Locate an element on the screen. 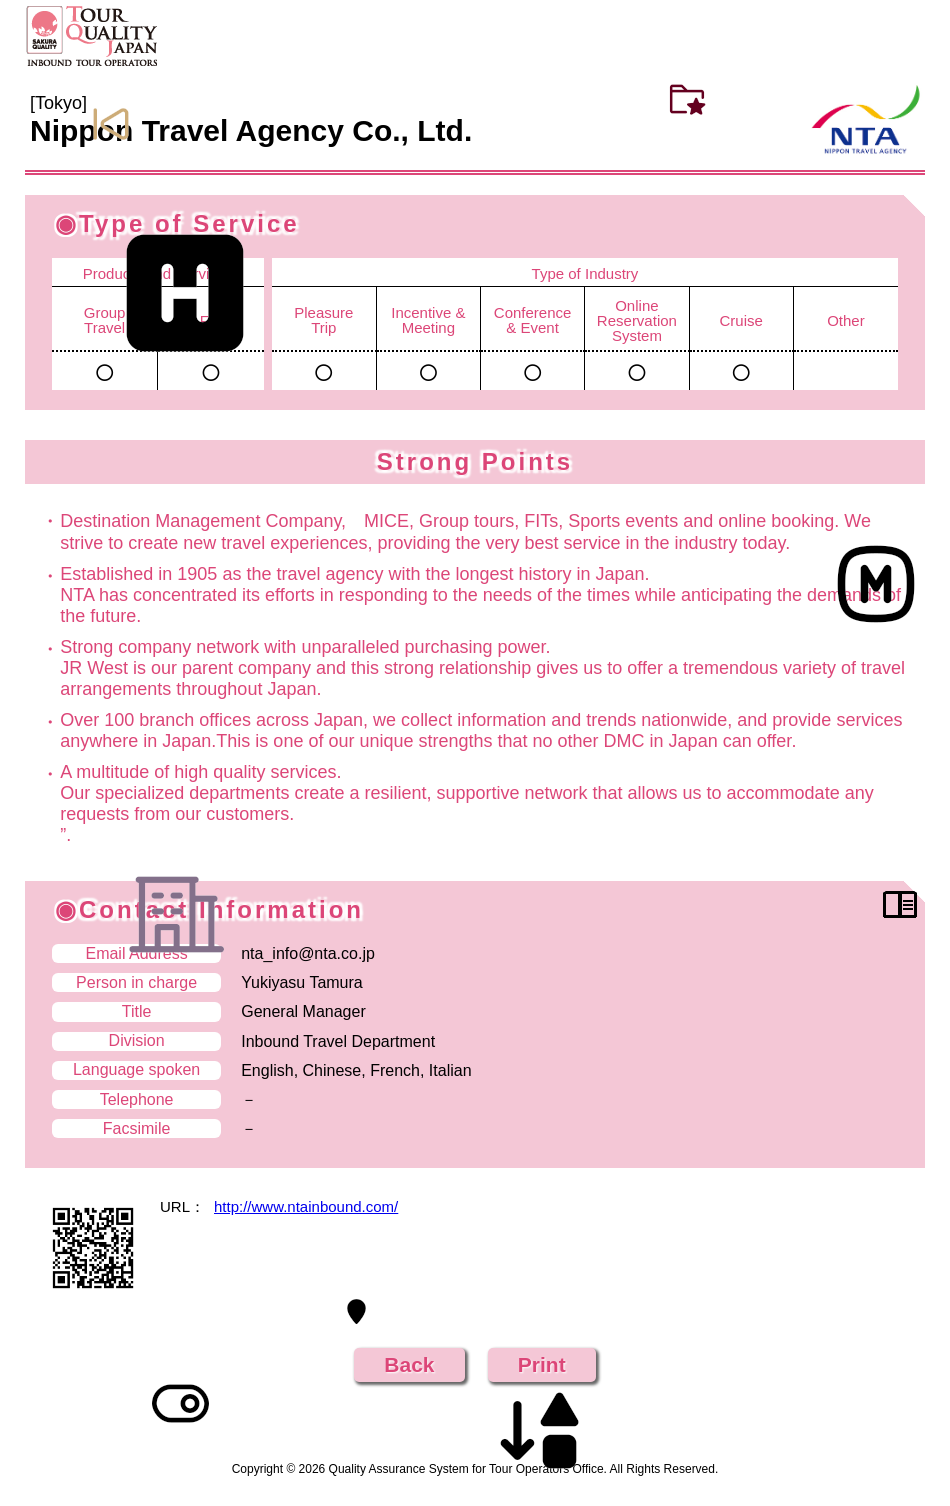 The width and height of the screenshot is (950, 1506). access metro or subway transit options is located at coordinates (876, 584).